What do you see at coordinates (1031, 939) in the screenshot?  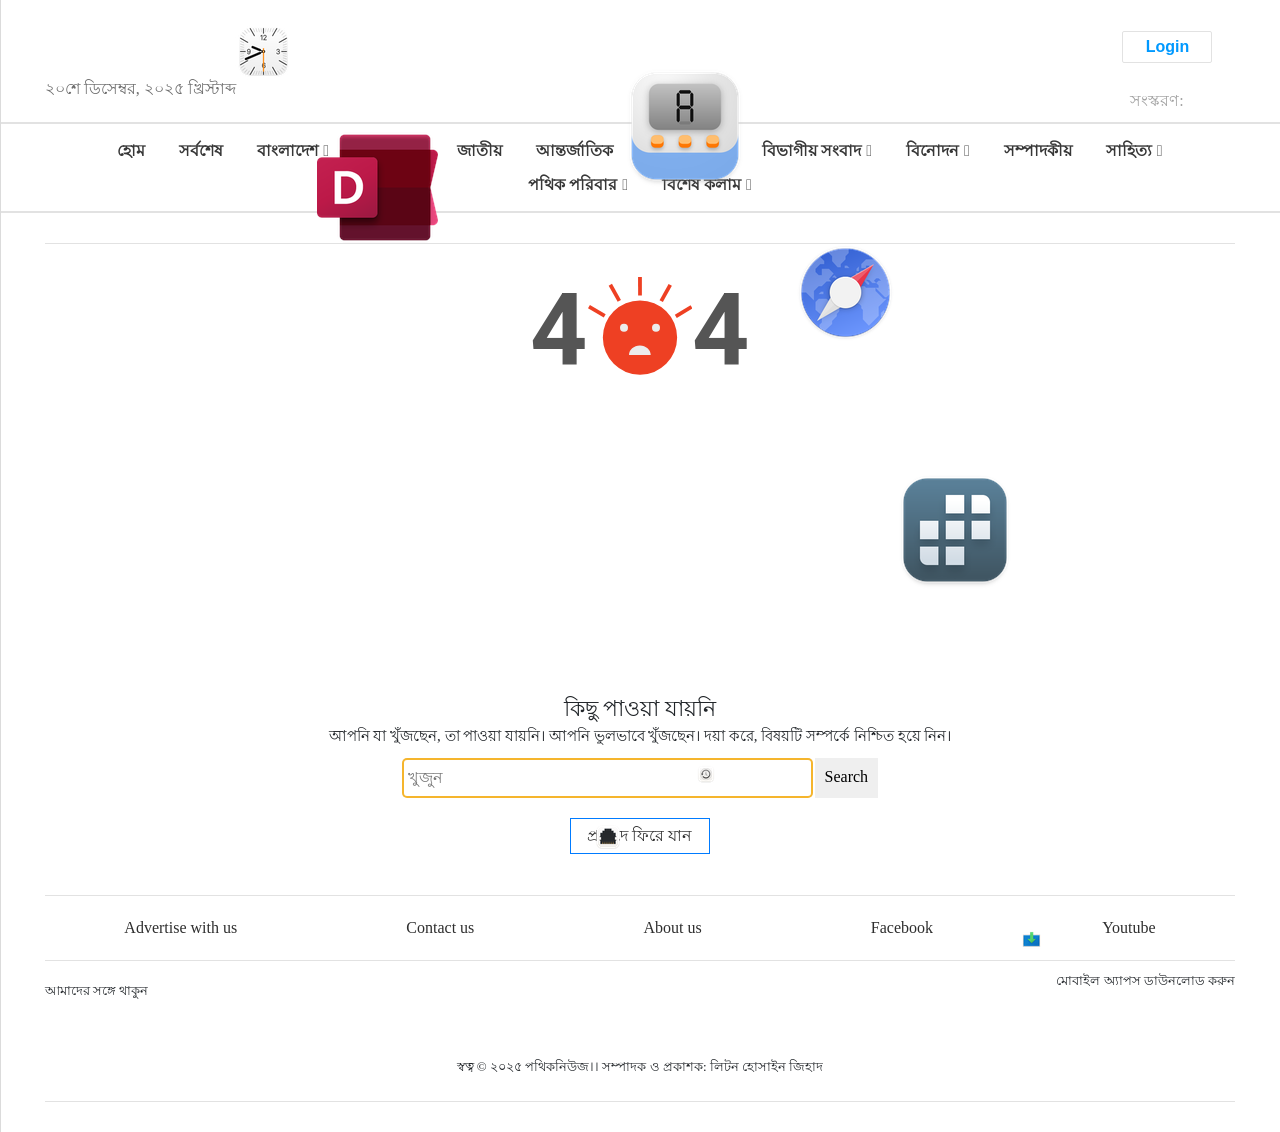 I see `download or install a software package` at bounding box center [1031, 939].